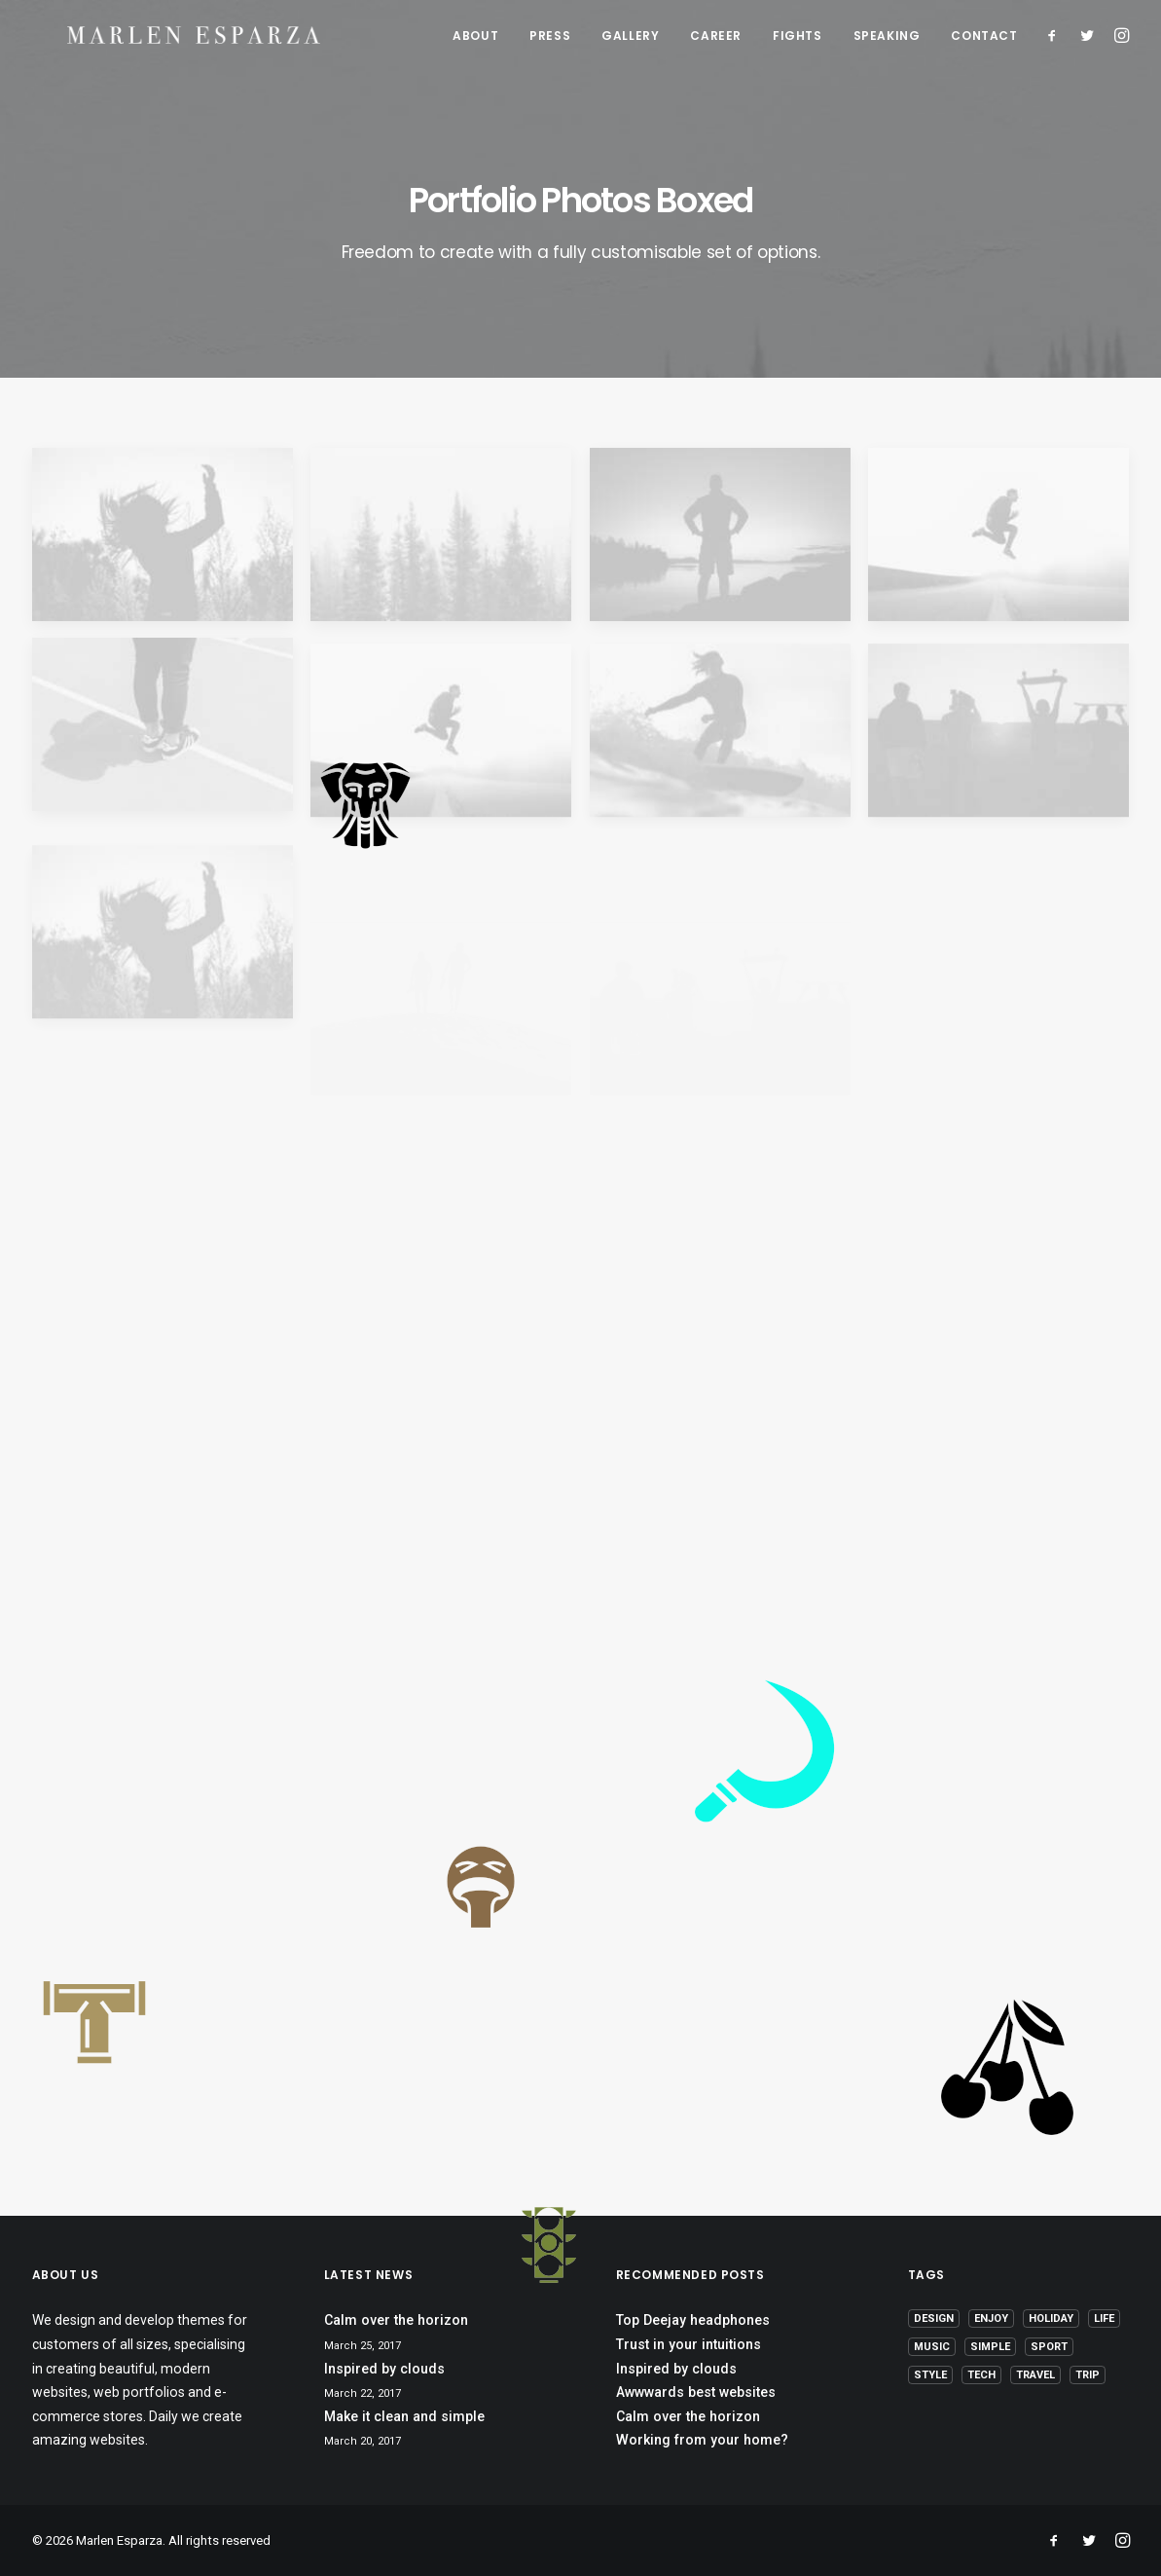  I want to click on indicates nausea or sickness status effect, so click(481, 1887).